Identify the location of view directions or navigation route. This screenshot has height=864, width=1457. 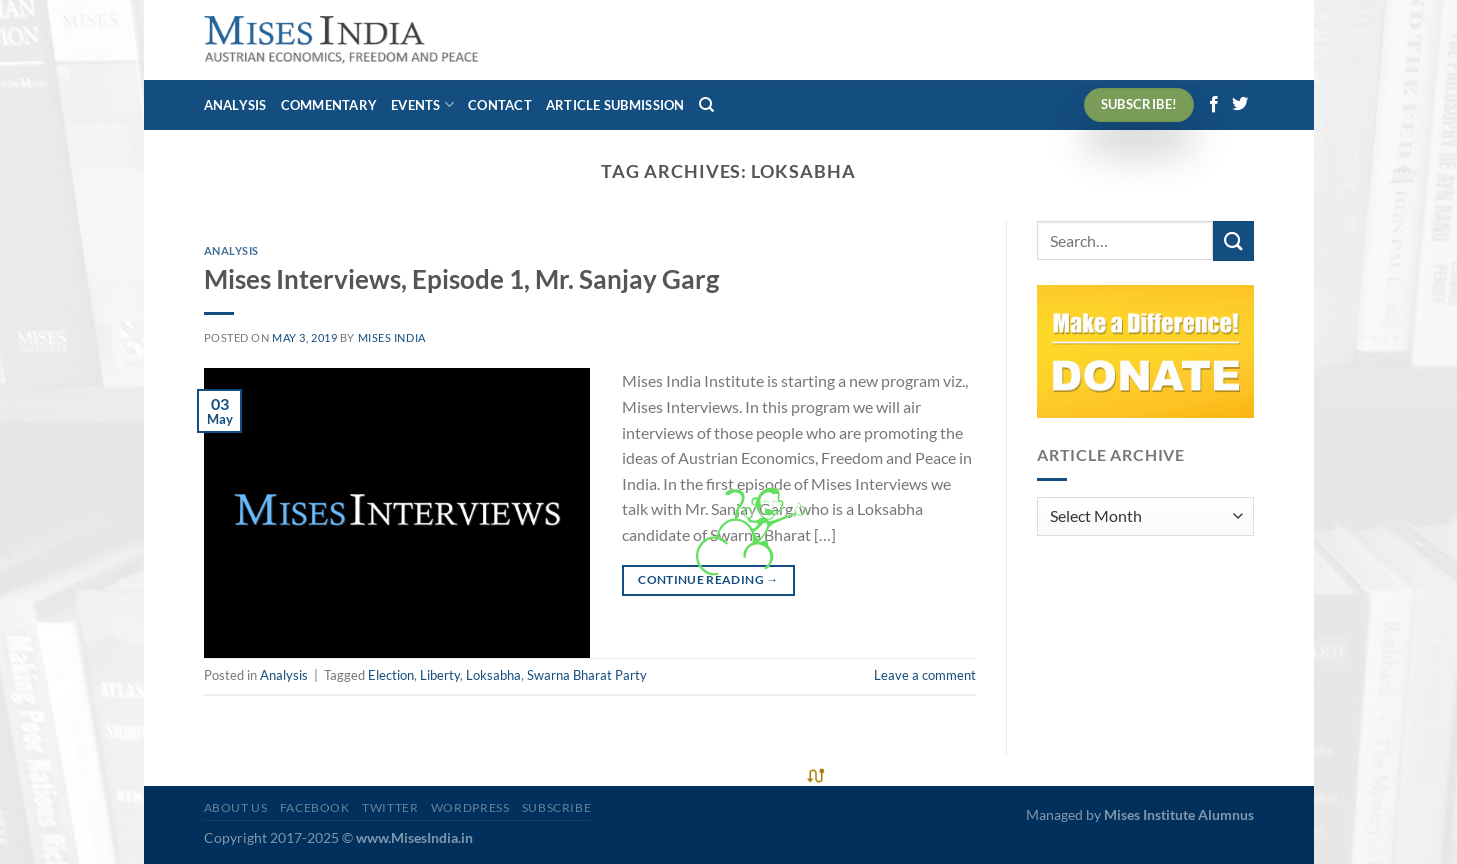
(816, 776).